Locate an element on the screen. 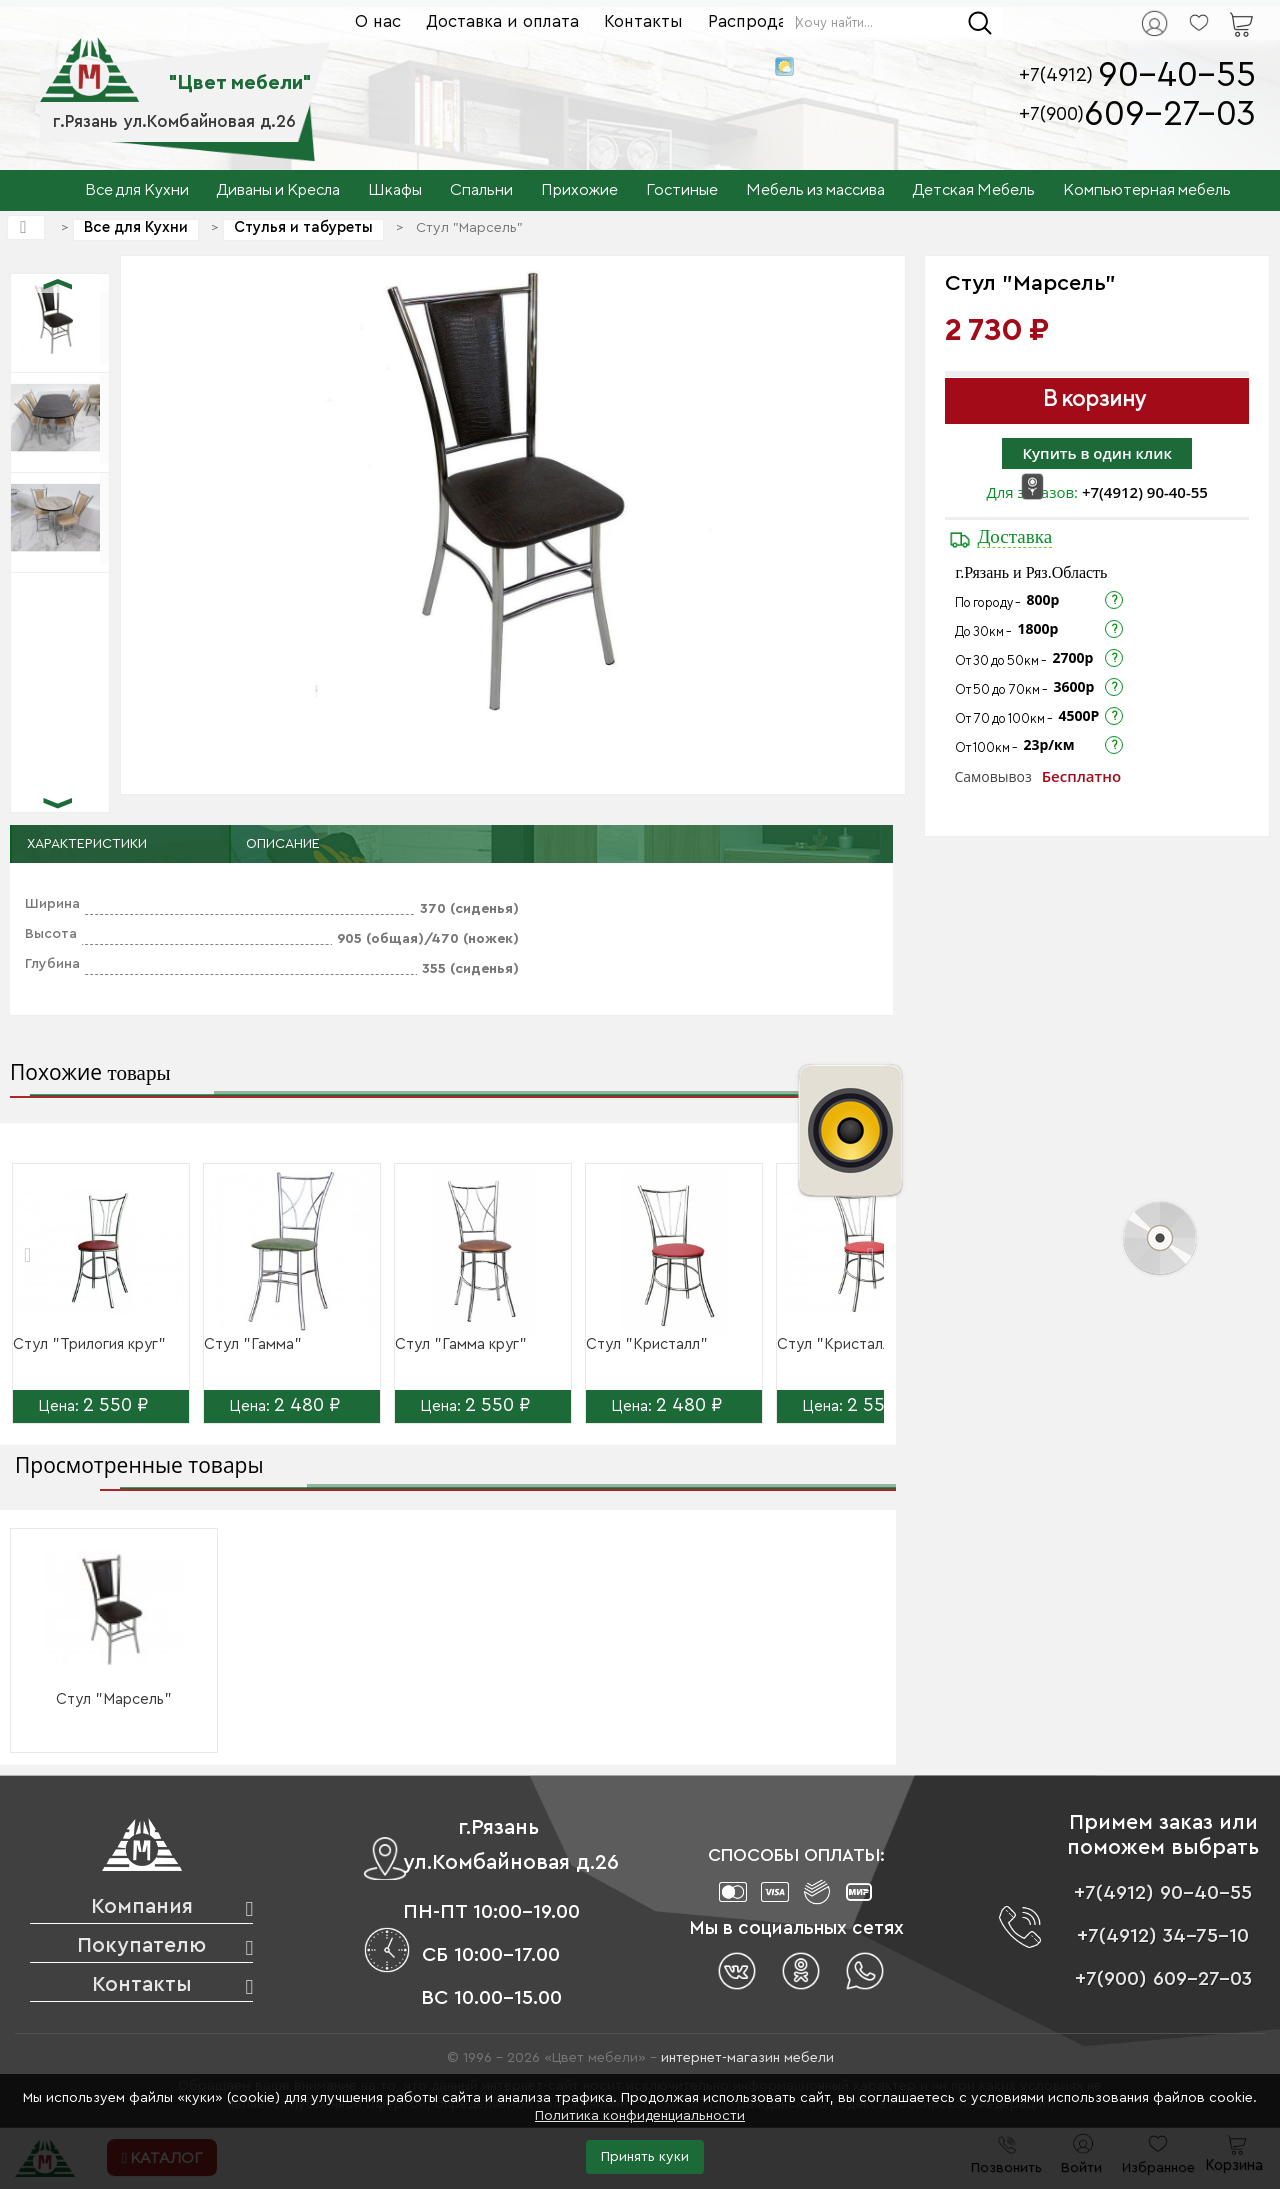  open déjà dup backup application is located at coordinates (1032, 486).